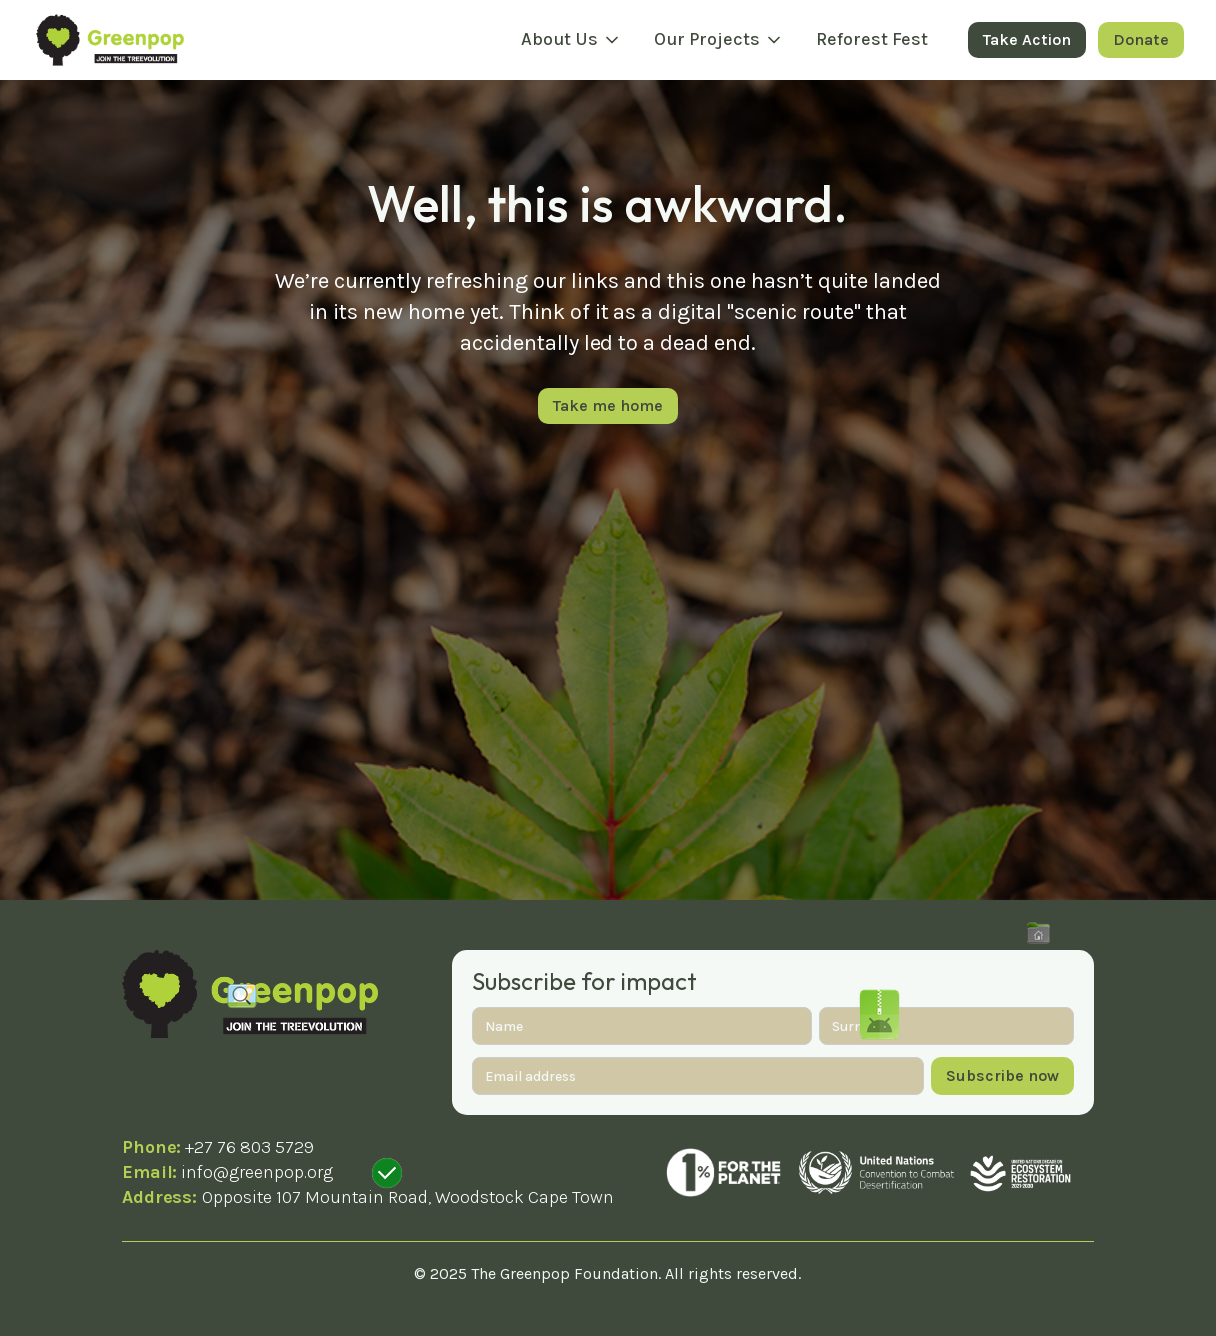  I want to click on open image viewer application, so click(242, 996).